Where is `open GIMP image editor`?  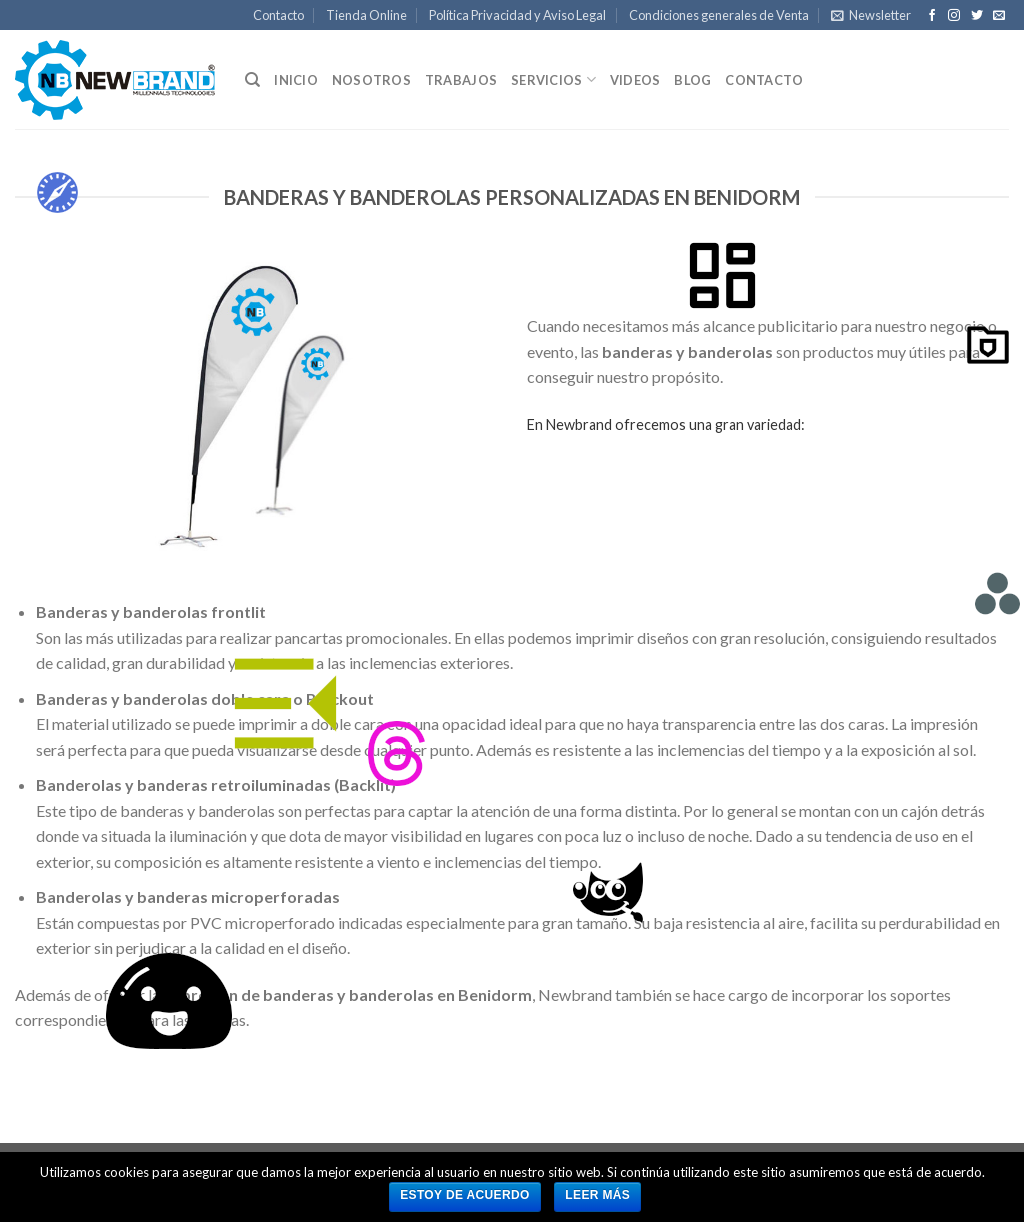
open GIMP image editor is located at coordinates (608, 893).